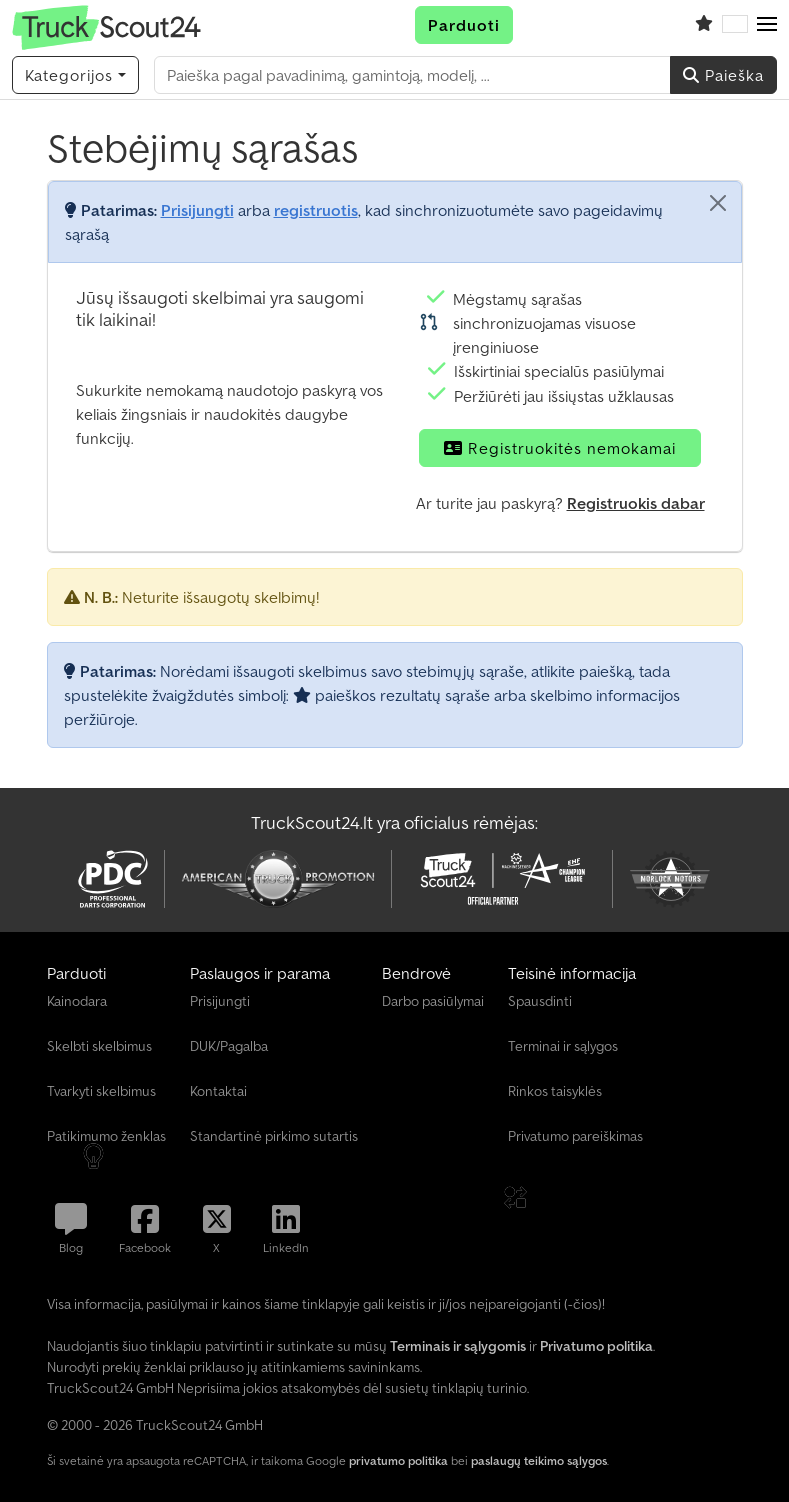 The width and height of the screenshot is (789, 1502). Describe the element at coordinates (429, 322) in the screenshot. I see `view or create a git pull request` at that location.